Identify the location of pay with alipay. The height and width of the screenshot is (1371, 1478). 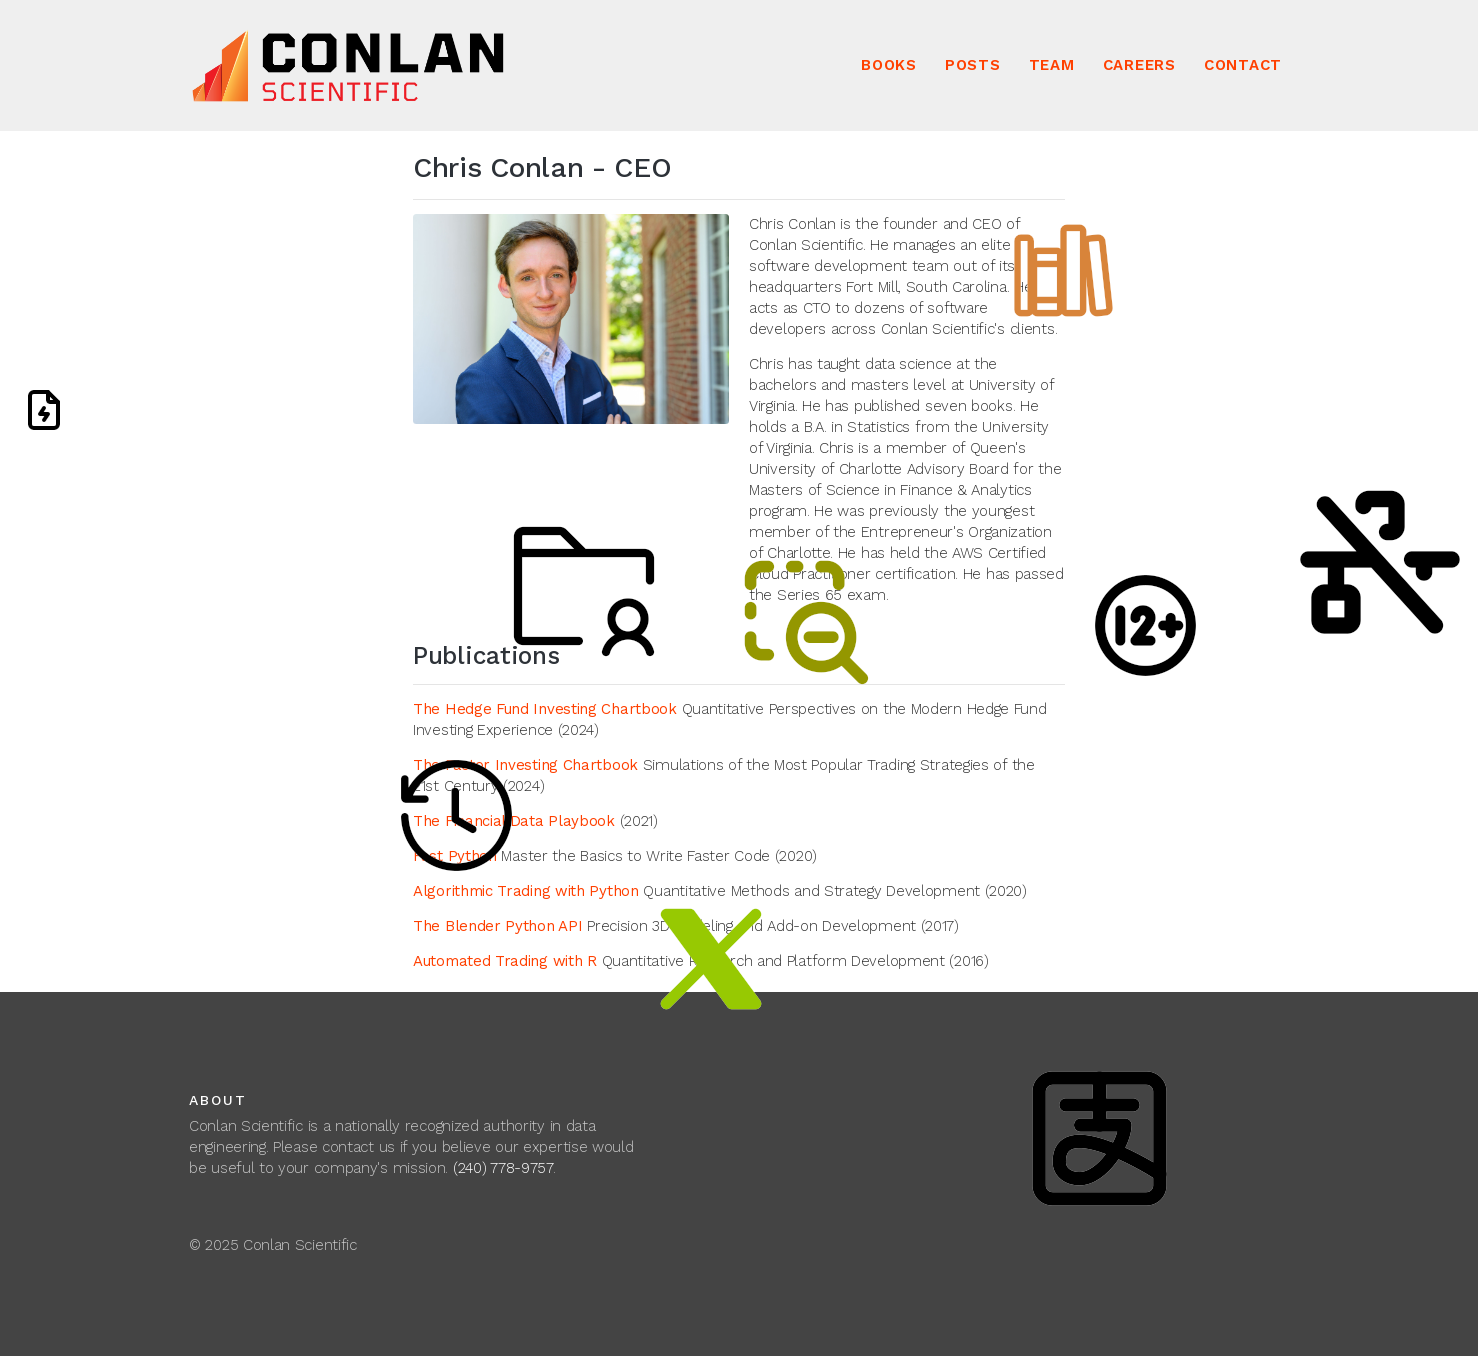
(1099, 1138).